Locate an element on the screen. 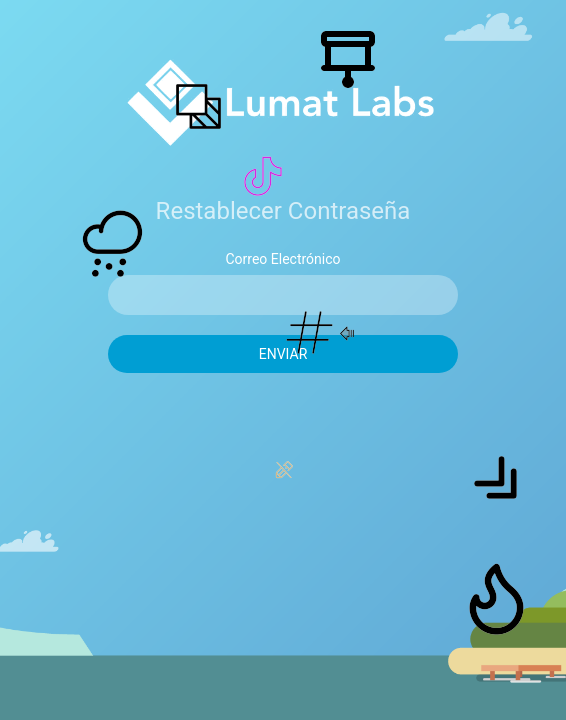  view or browse hashtags is located at coordinates (309, 332).